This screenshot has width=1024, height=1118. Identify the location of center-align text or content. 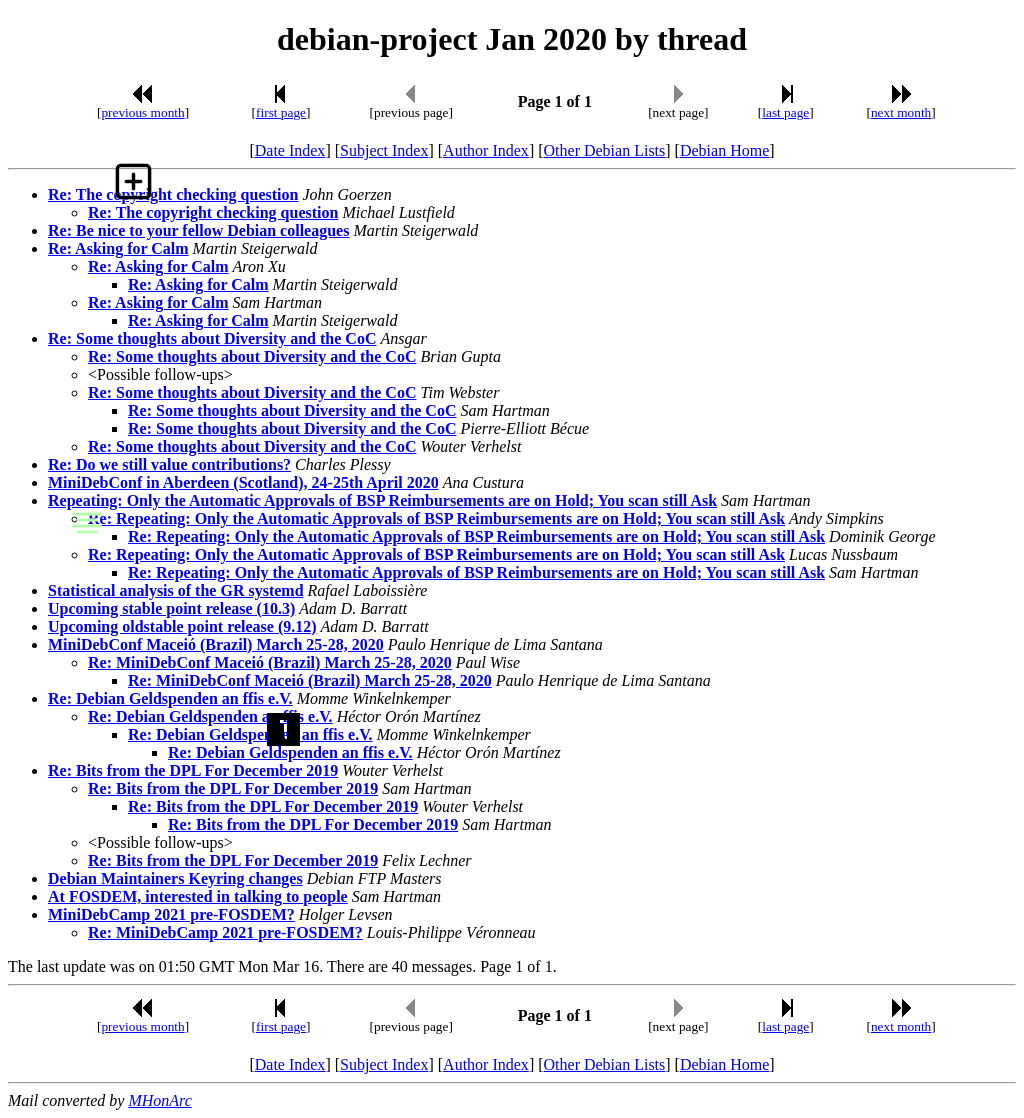
(87, 523).